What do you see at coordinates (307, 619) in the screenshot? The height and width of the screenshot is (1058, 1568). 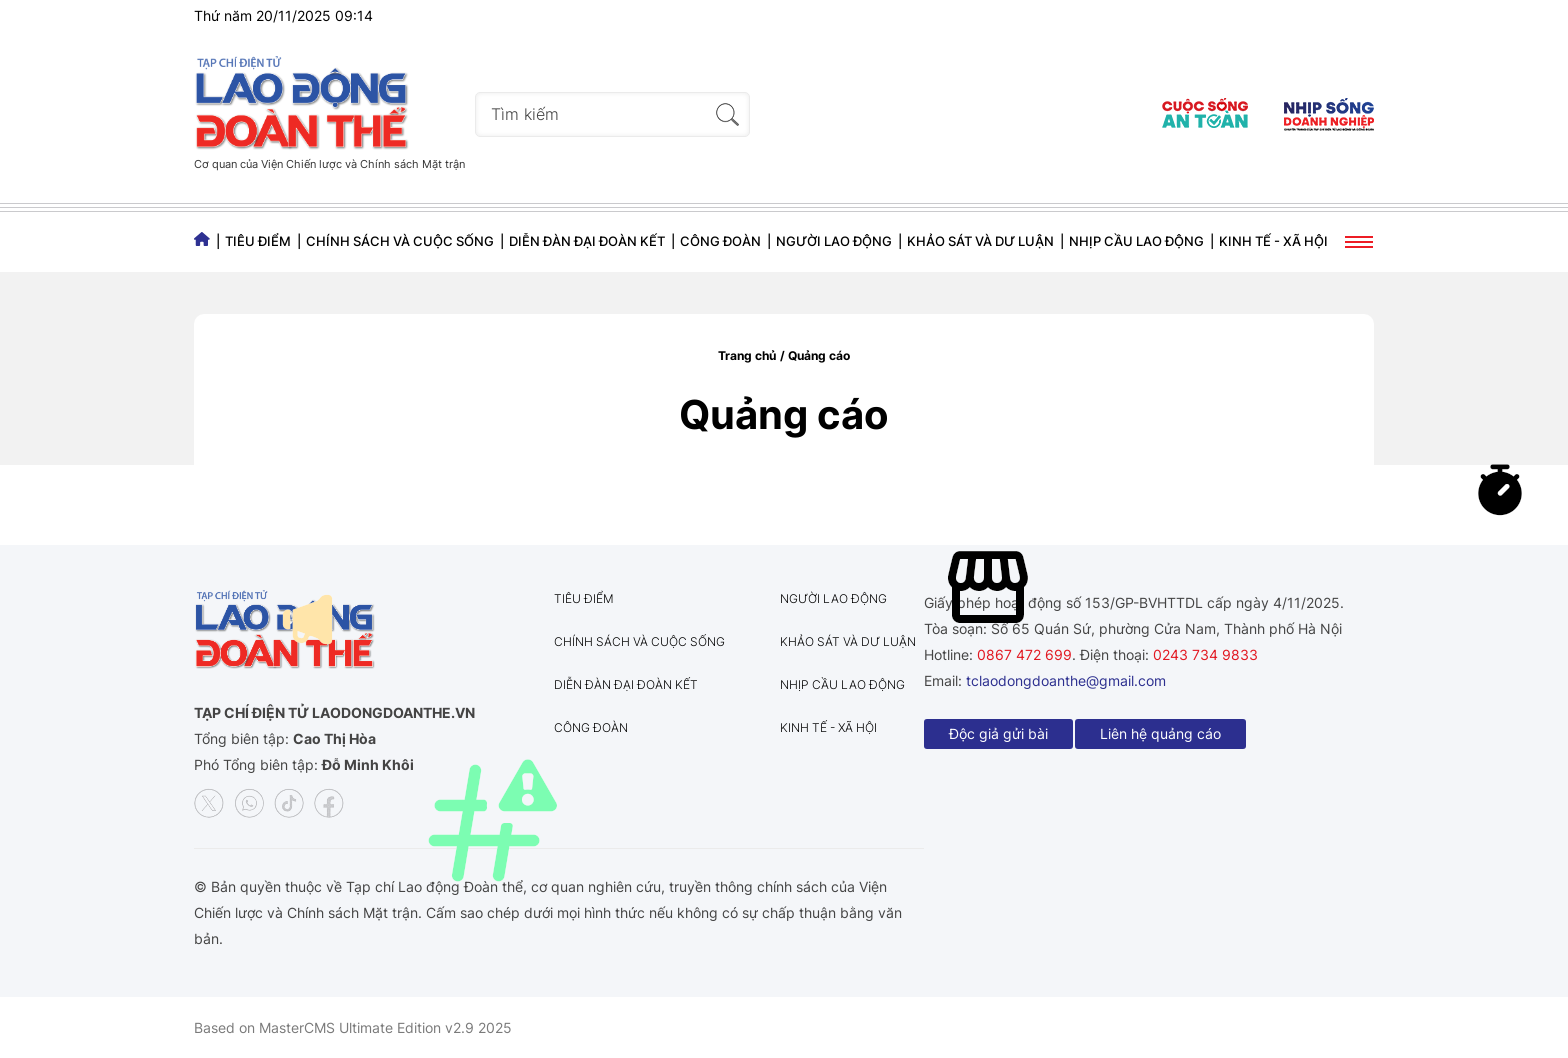 I see `view or access an announcement channel` at bounding box center [307, 619].